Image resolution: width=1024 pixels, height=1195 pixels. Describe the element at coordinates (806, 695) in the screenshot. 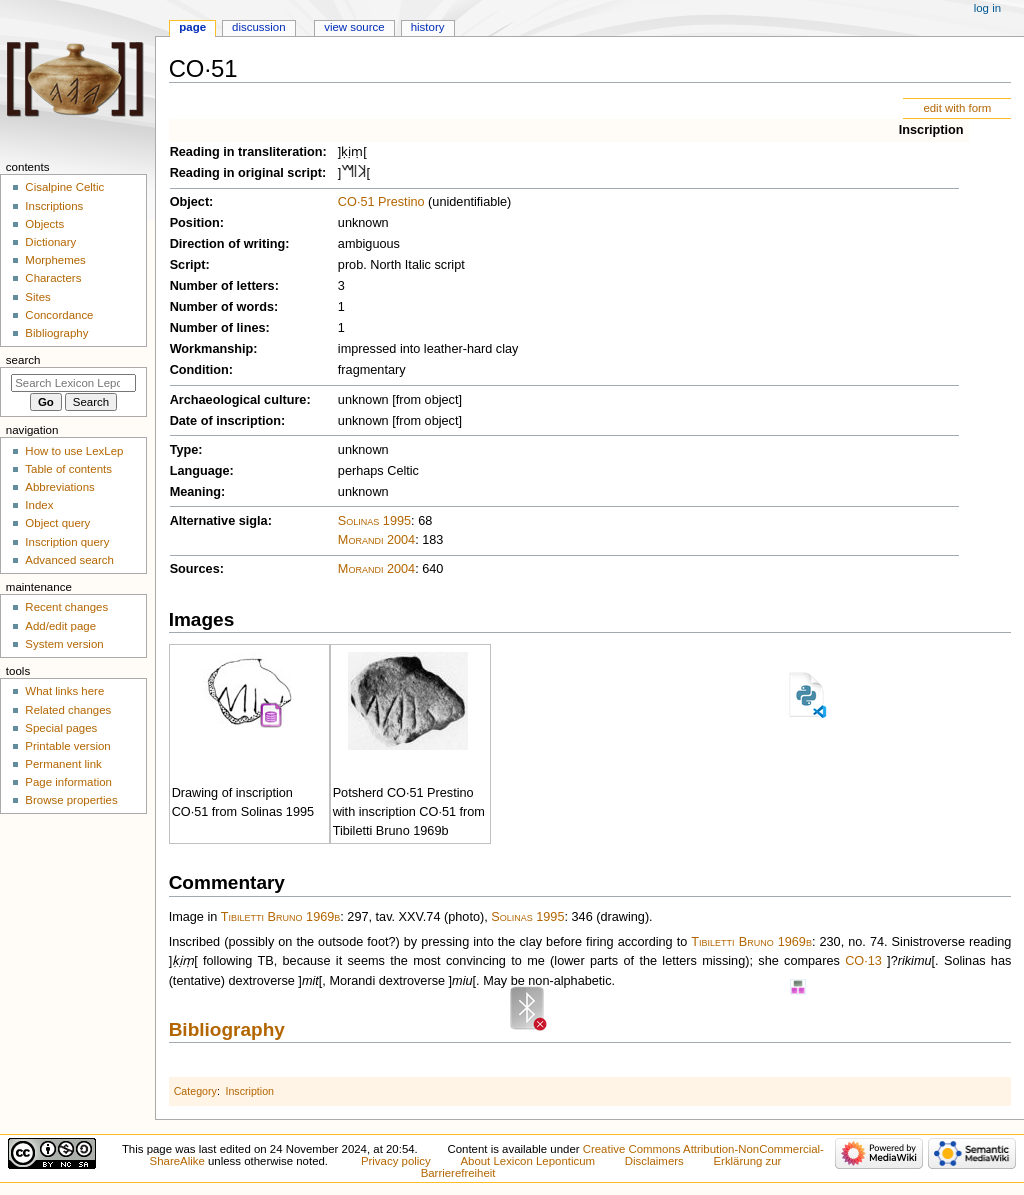

I see `open a python file in visual studio code` at that location.